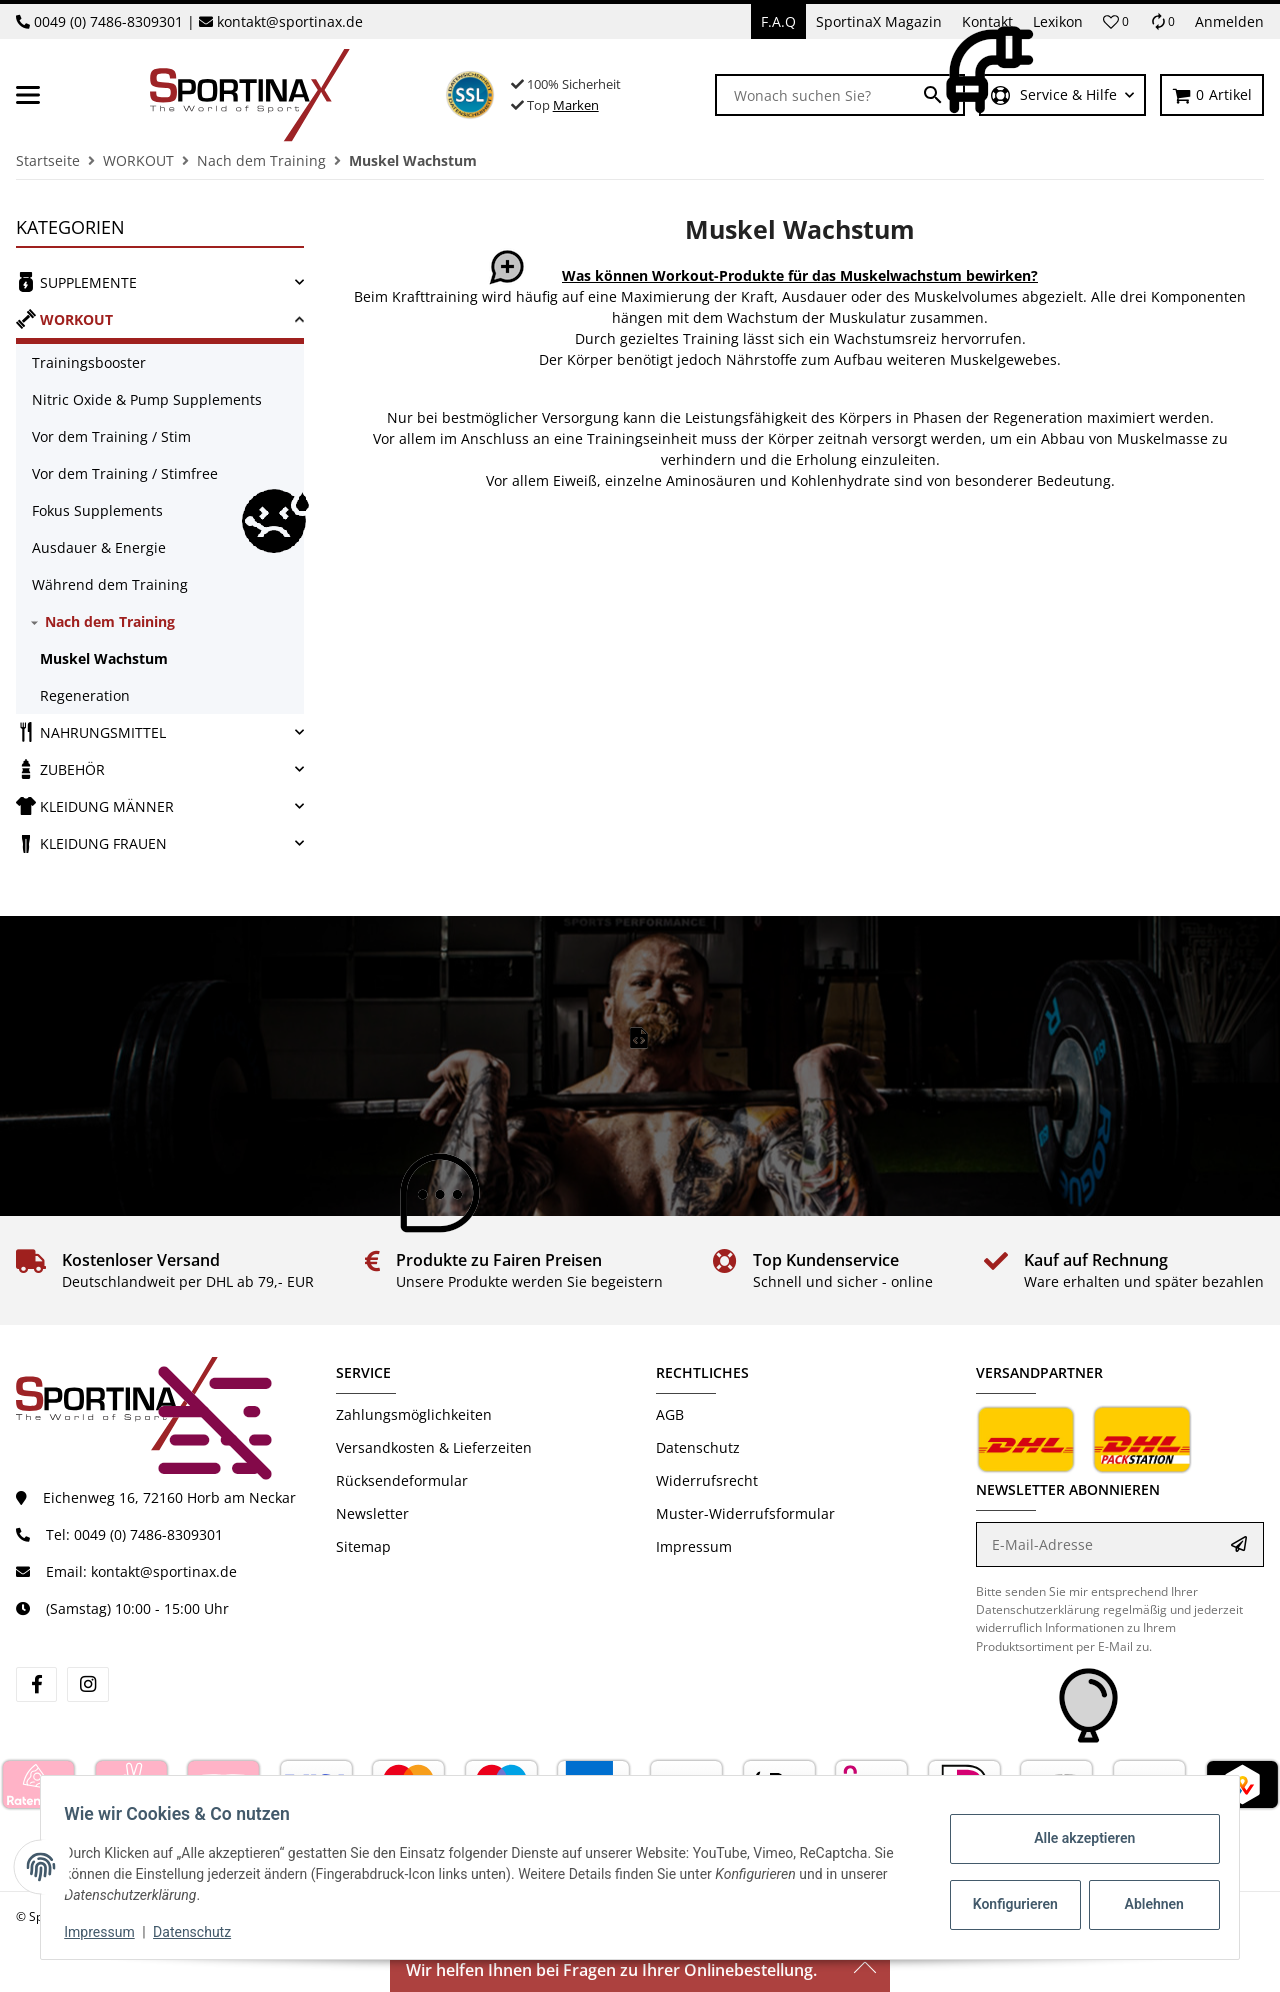 This screenshot has width=1280, height=1992. Describe the element at coordinates (986, 66) in the screenshot. I see `plumbing or pipe-related settings` at that location.